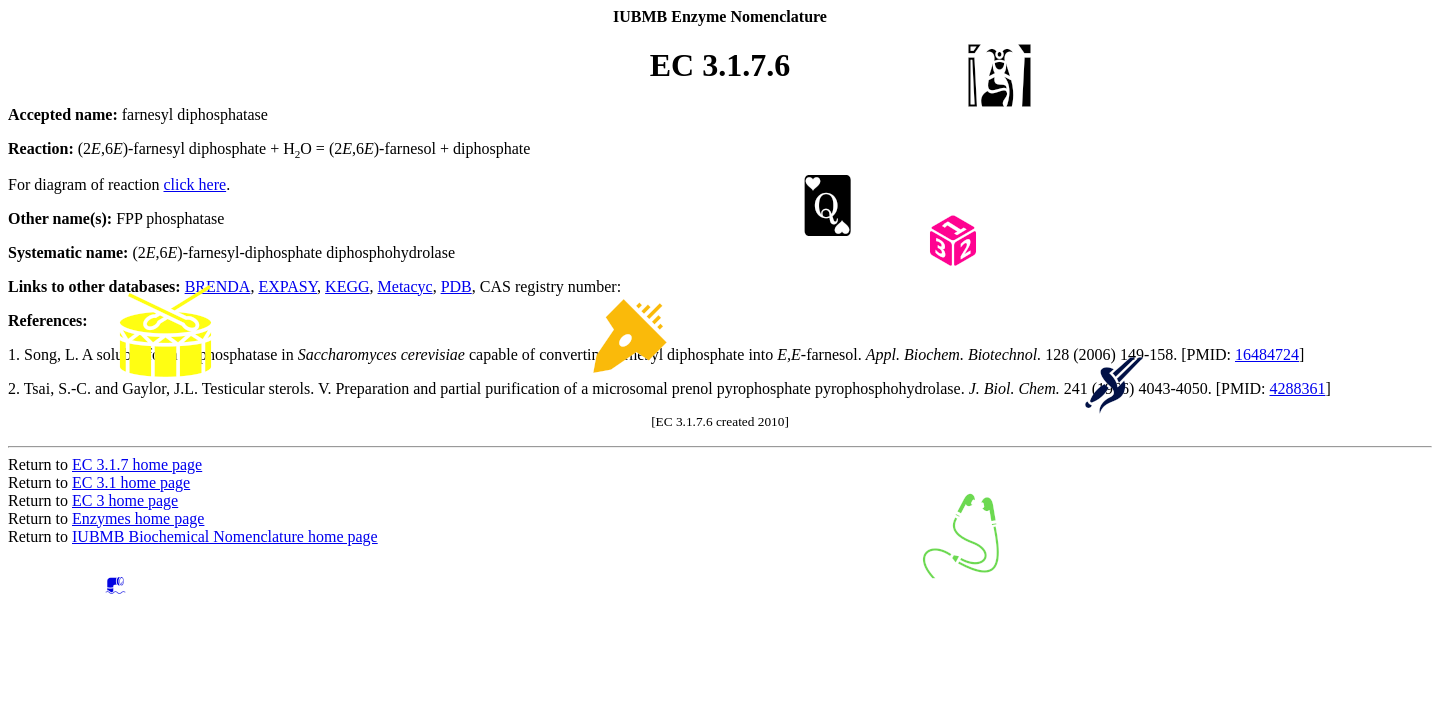 Image resolution: width=1440 pixels, height=720 pixels. I want to click on access music or sound settings, so click(165, 330).